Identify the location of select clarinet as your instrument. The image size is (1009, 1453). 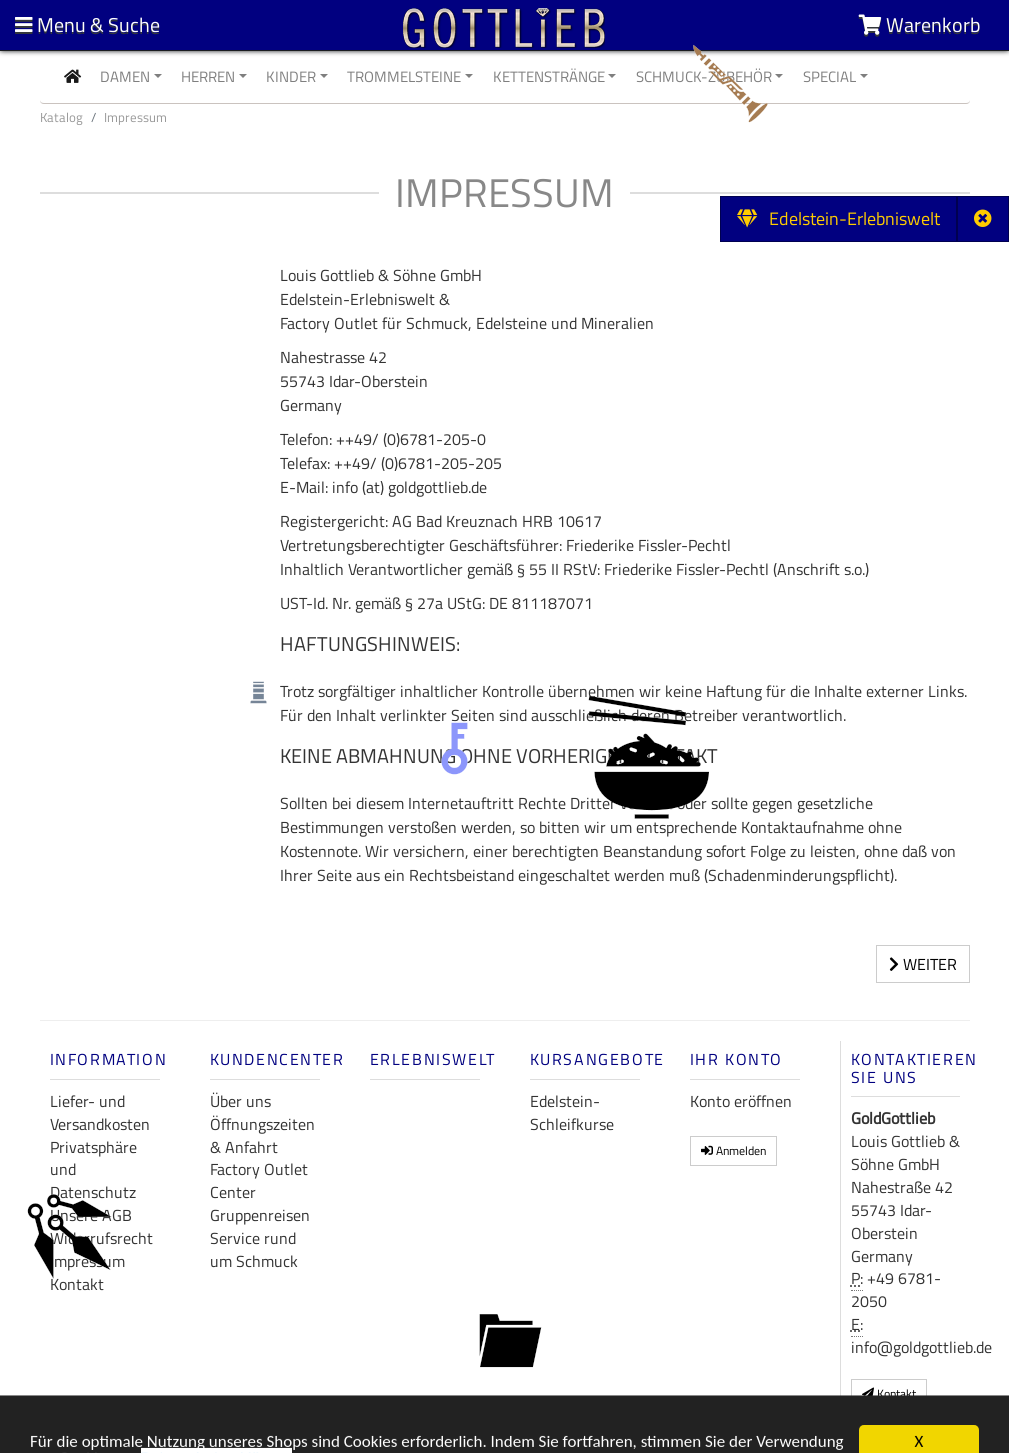
(730, 83).